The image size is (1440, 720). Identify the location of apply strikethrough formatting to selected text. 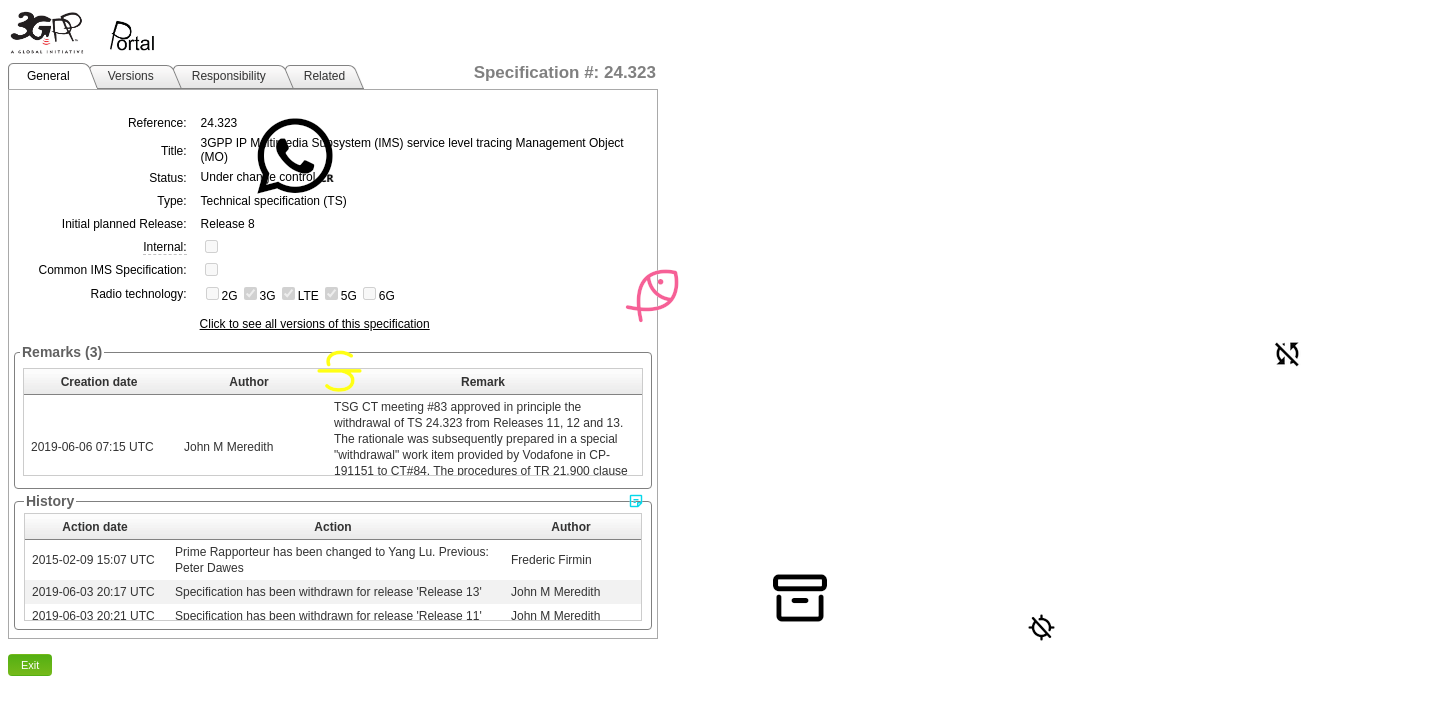
(339, 371).